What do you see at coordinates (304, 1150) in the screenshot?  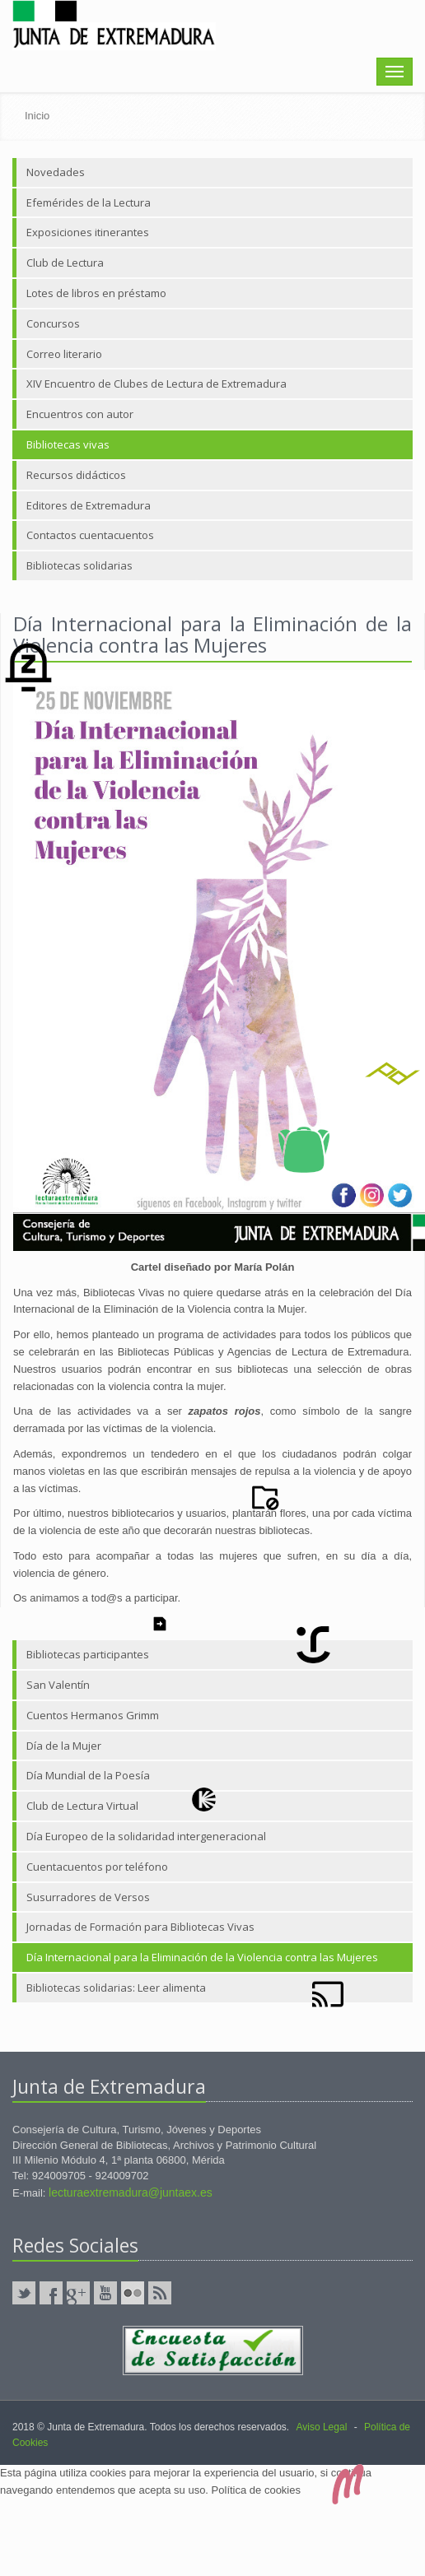 I see `visit showwcase developer portfolio platform` at bounding box center [304, 1150].